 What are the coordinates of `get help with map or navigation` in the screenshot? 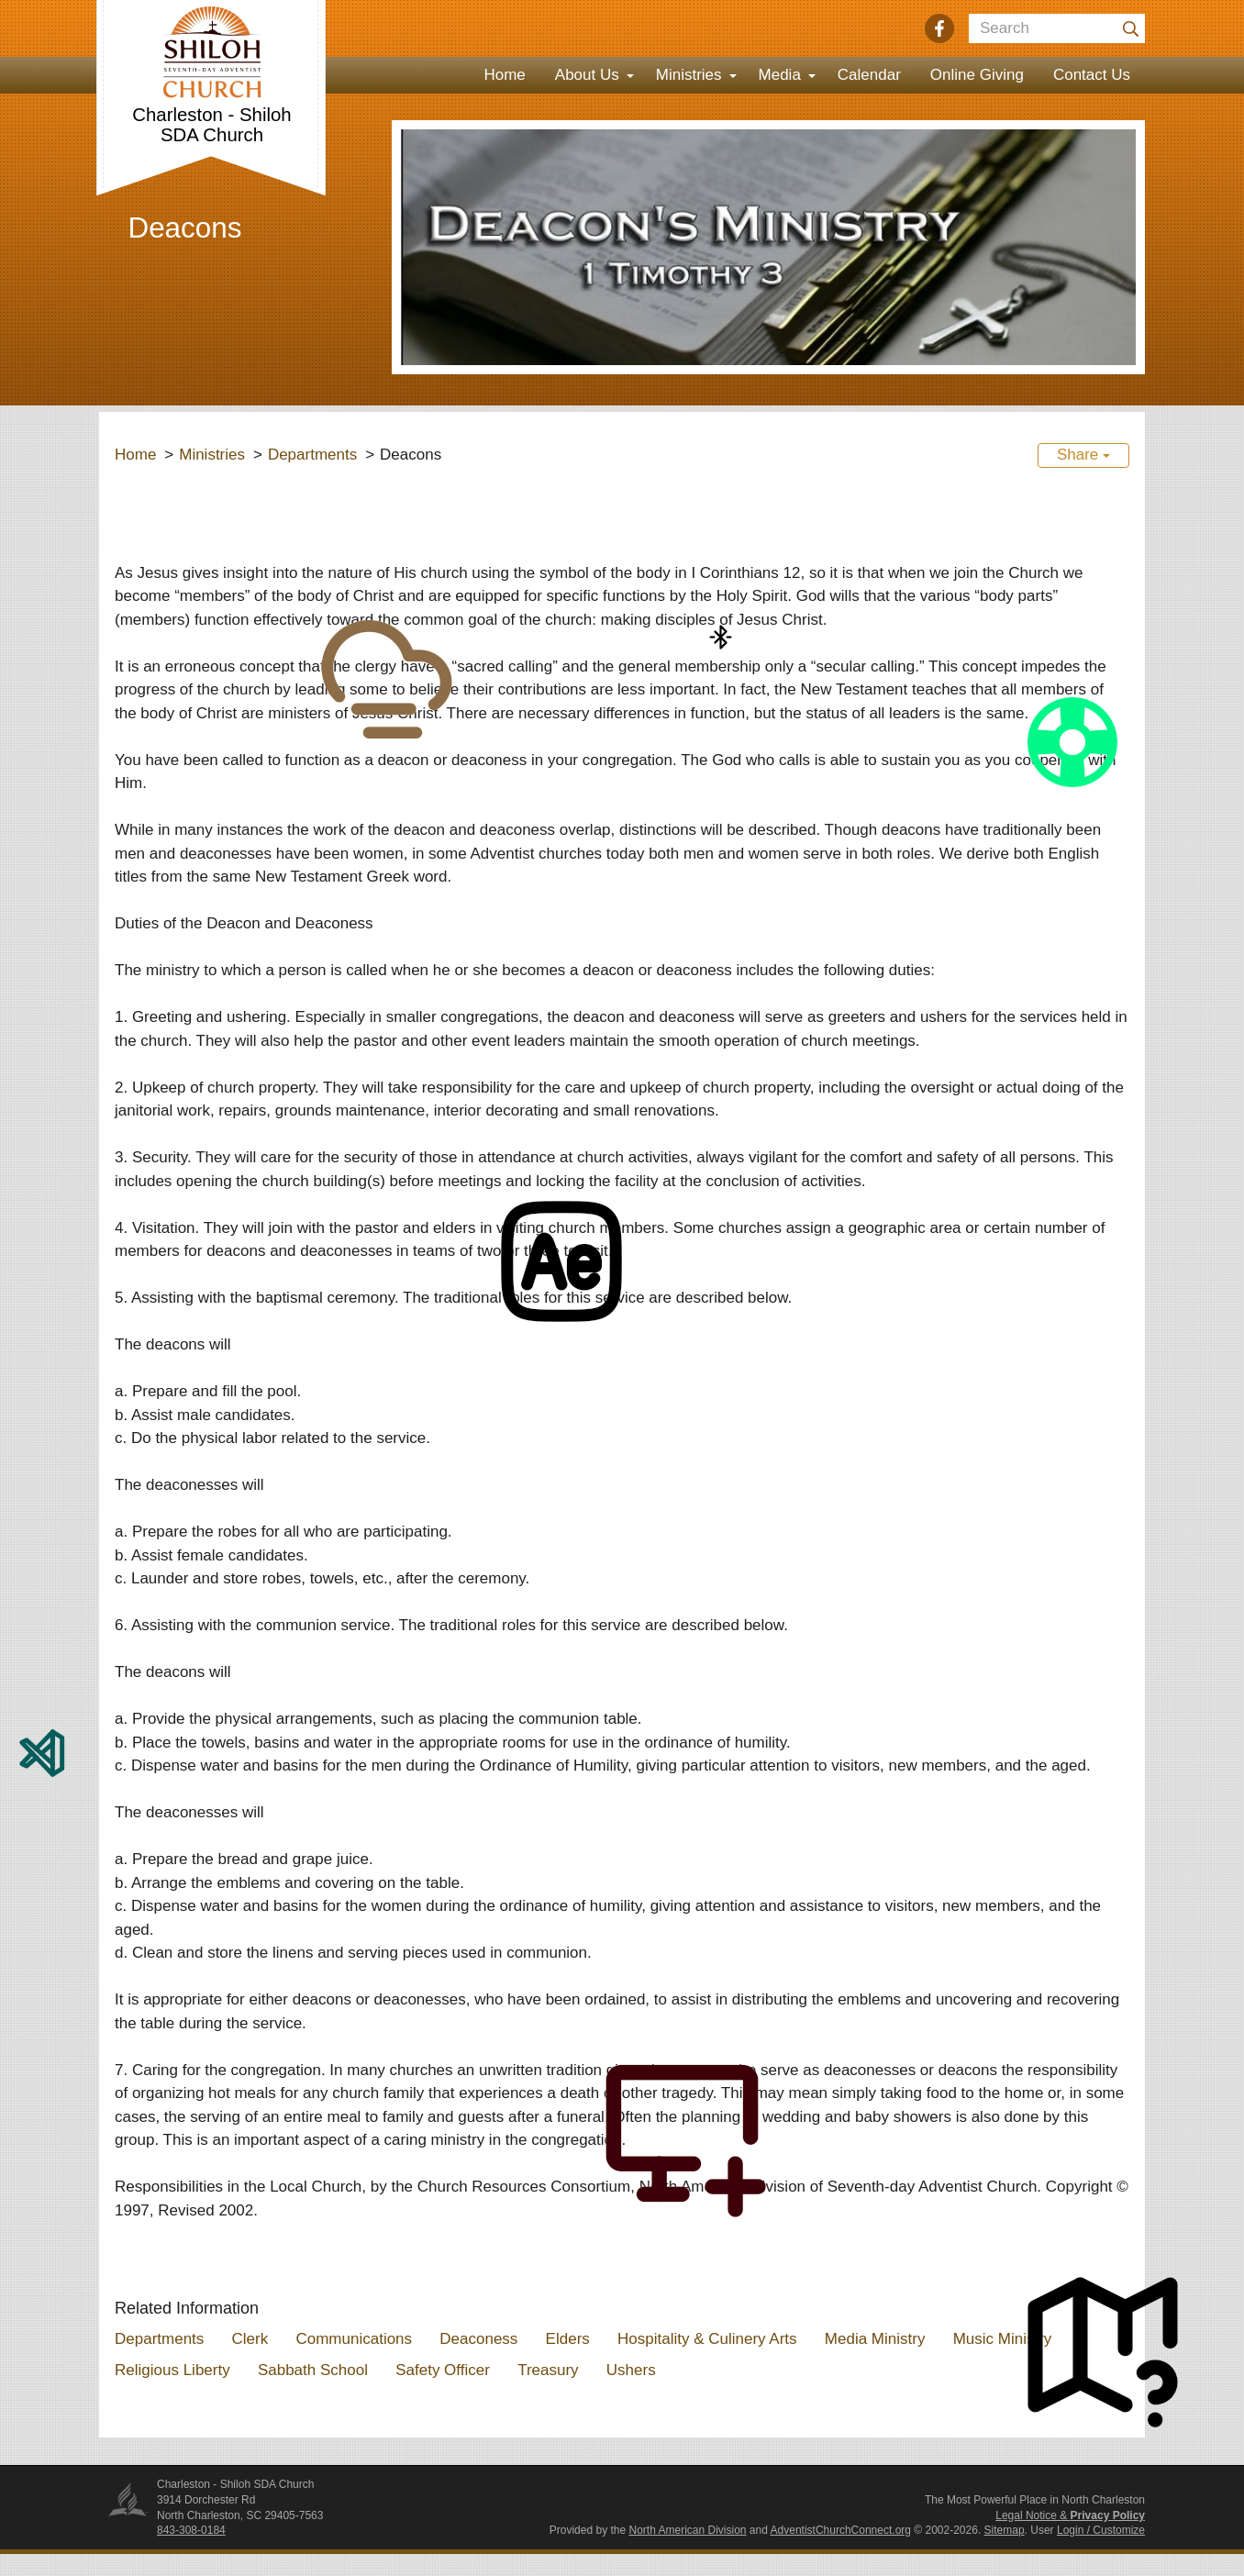 It's located at (1103, 2345).